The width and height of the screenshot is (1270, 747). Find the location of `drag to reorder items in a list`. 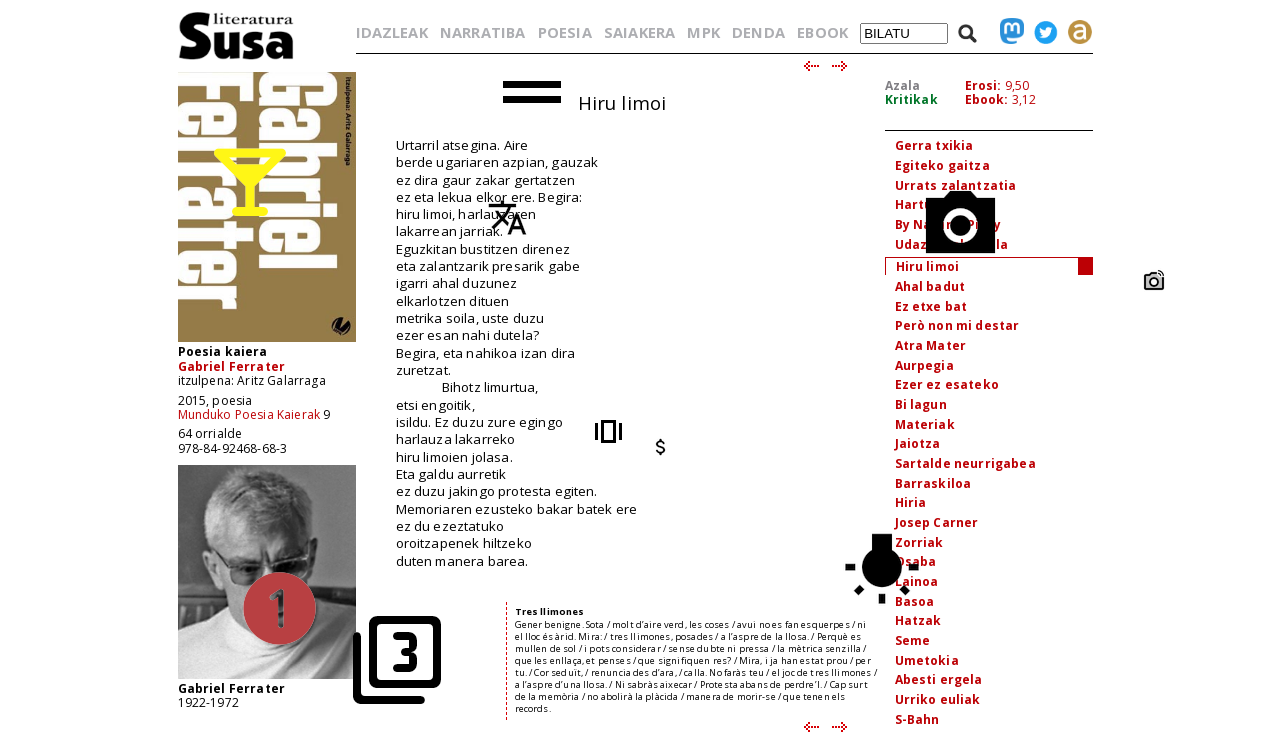

drag to reorder items in a list is located at coordinates (532, 92).